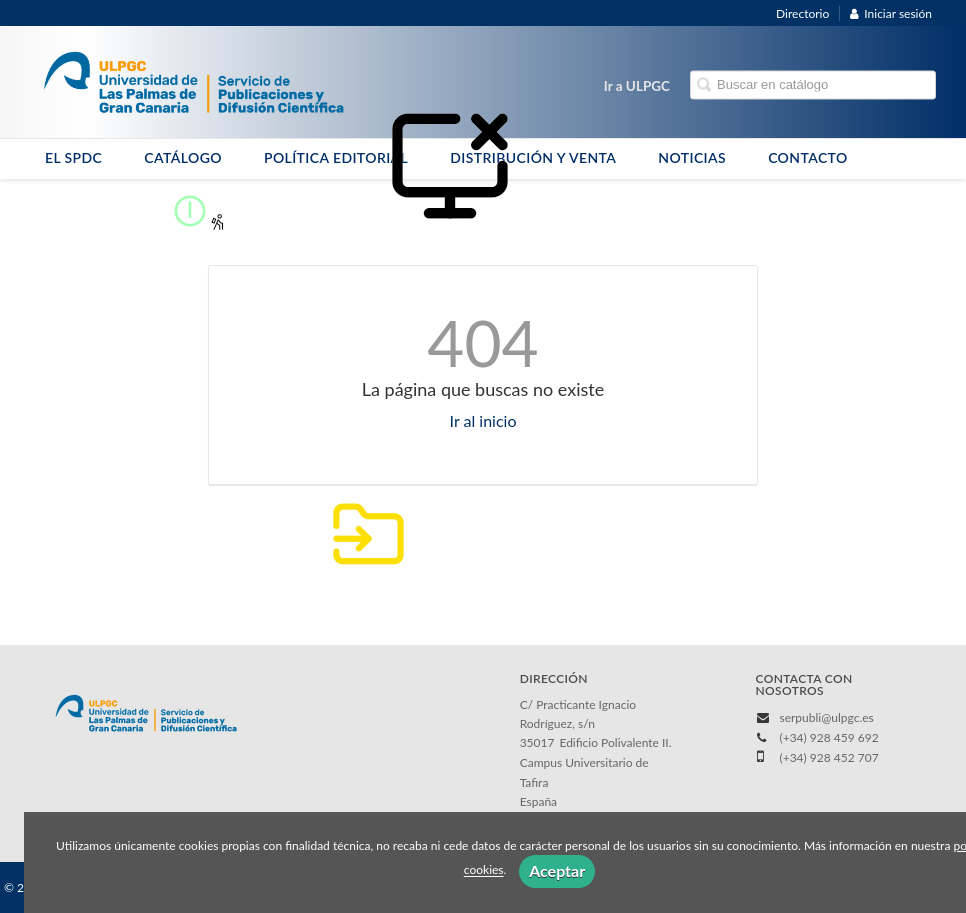 The width and height of the screenshot is (966, 913). Describe the element at coordinates (190, 211) in the screenshot. I see `indicates 6 o'clock time` at that location.